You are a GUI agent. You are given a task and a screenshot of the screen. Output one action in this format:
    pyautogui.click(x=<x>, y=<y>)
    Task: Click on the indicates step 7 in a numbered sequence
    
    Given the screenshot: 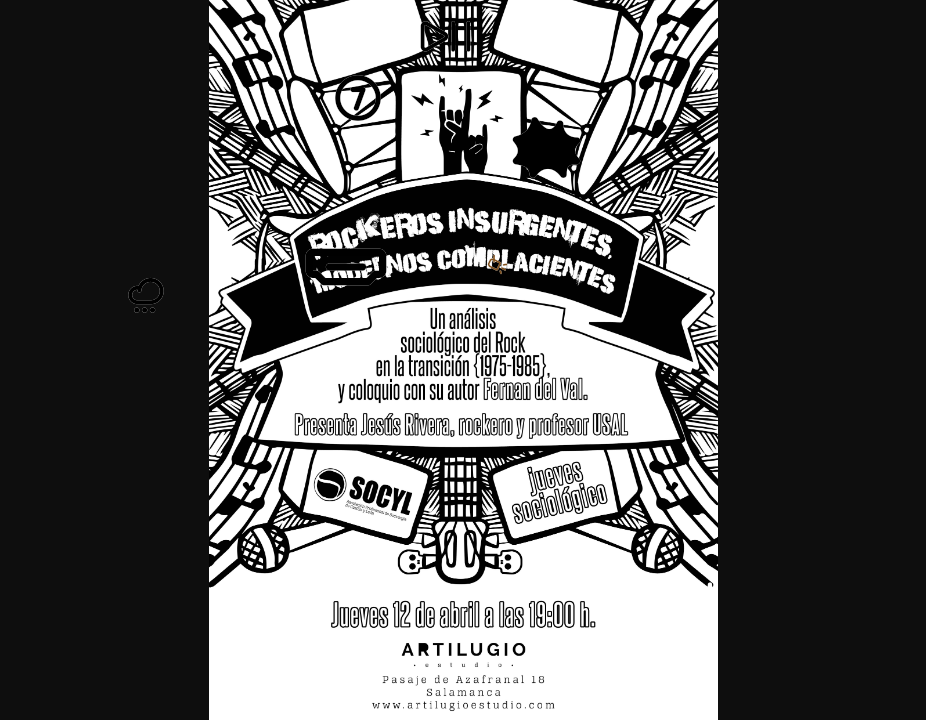 What is the action you would take?
    pyautogui.click(x=358, y=98)
    